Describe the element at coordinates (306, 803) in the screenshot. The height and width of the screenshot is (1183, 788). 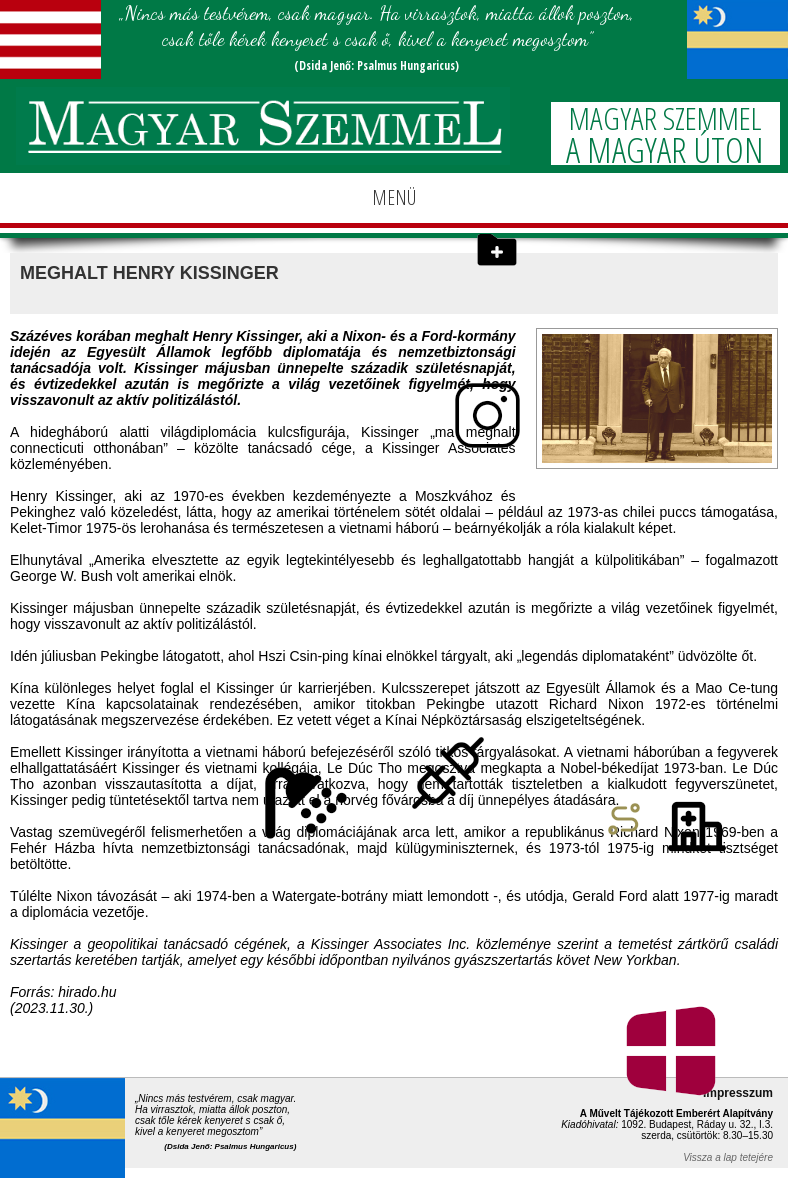
I see `indicates bathroom or shower facilities available` at that location.